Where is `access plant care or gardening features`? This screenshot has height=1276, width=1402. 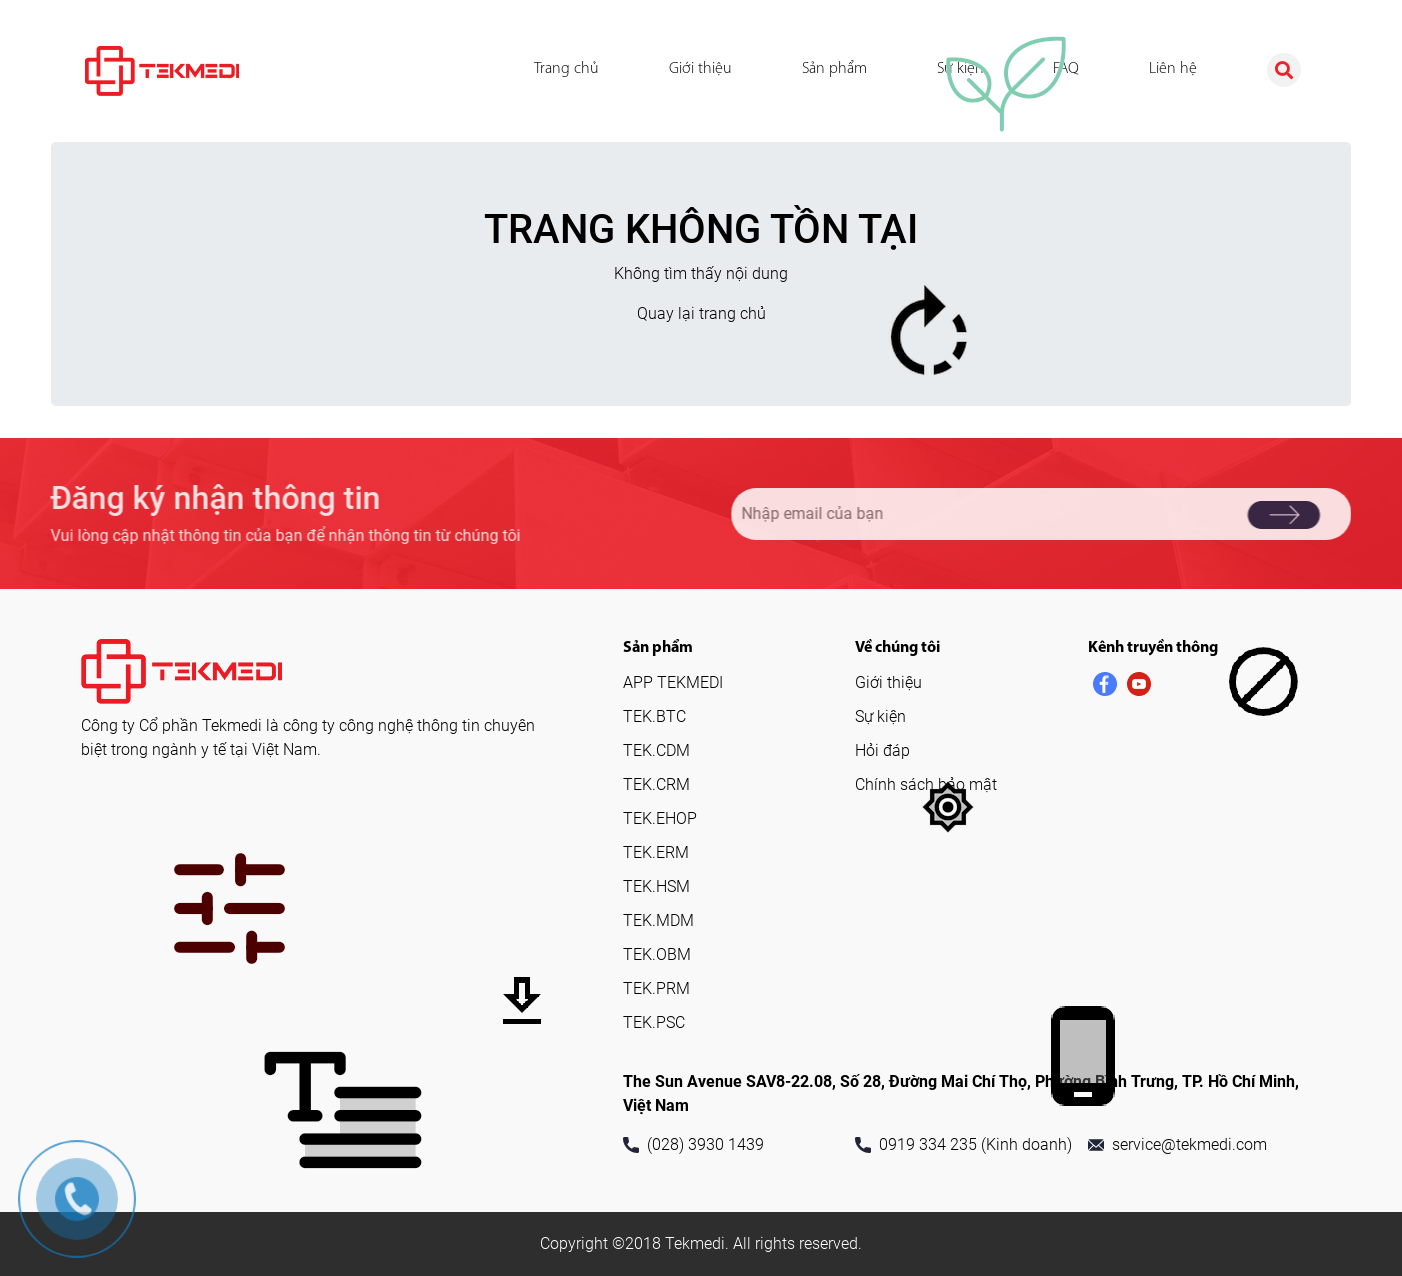
access plant care or gardening features is located at coordinates (1006, 80).